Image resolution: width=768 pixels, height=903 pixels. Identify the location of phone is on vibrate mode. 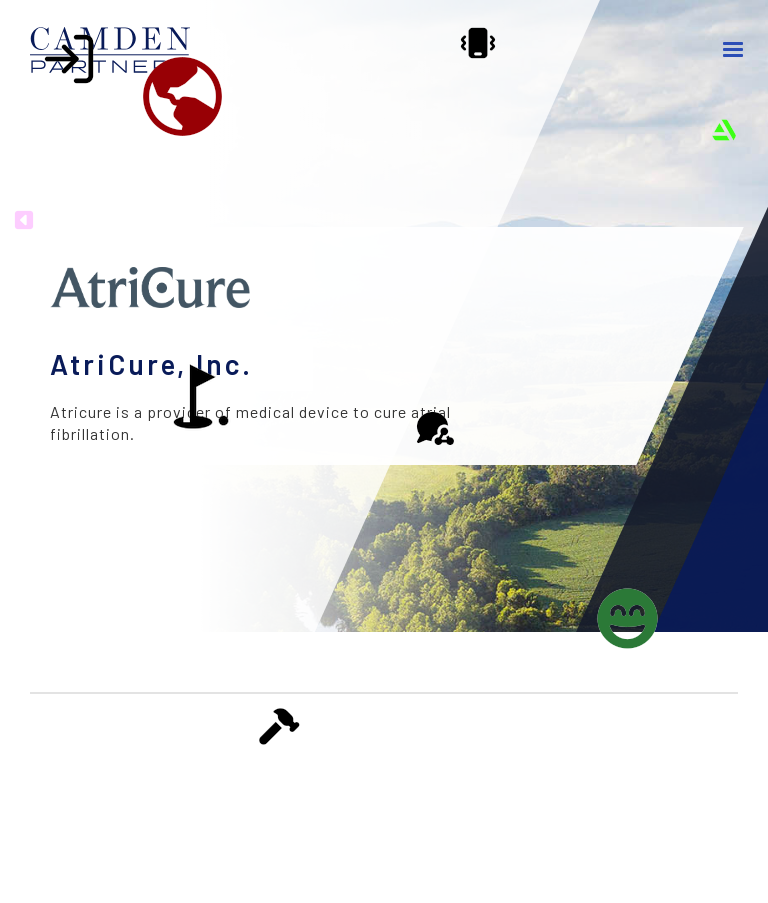
(478, 43).